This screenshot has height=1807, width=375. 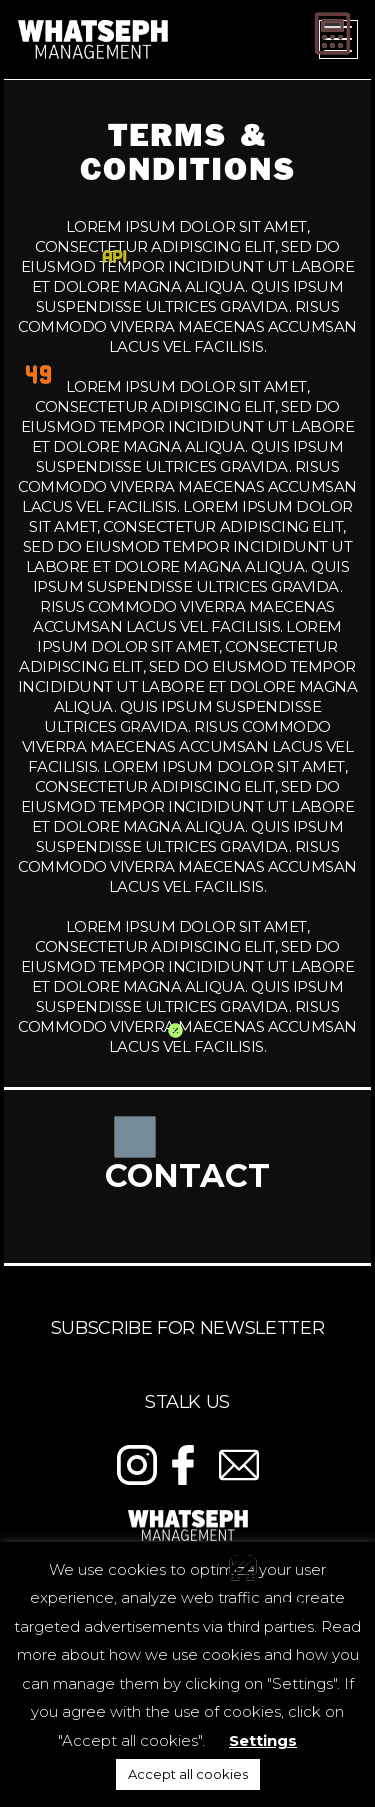 What do you see at coordinates (332, 33) in the screenshot?
I see `open the calculator app` at bounding box center [332, 33].